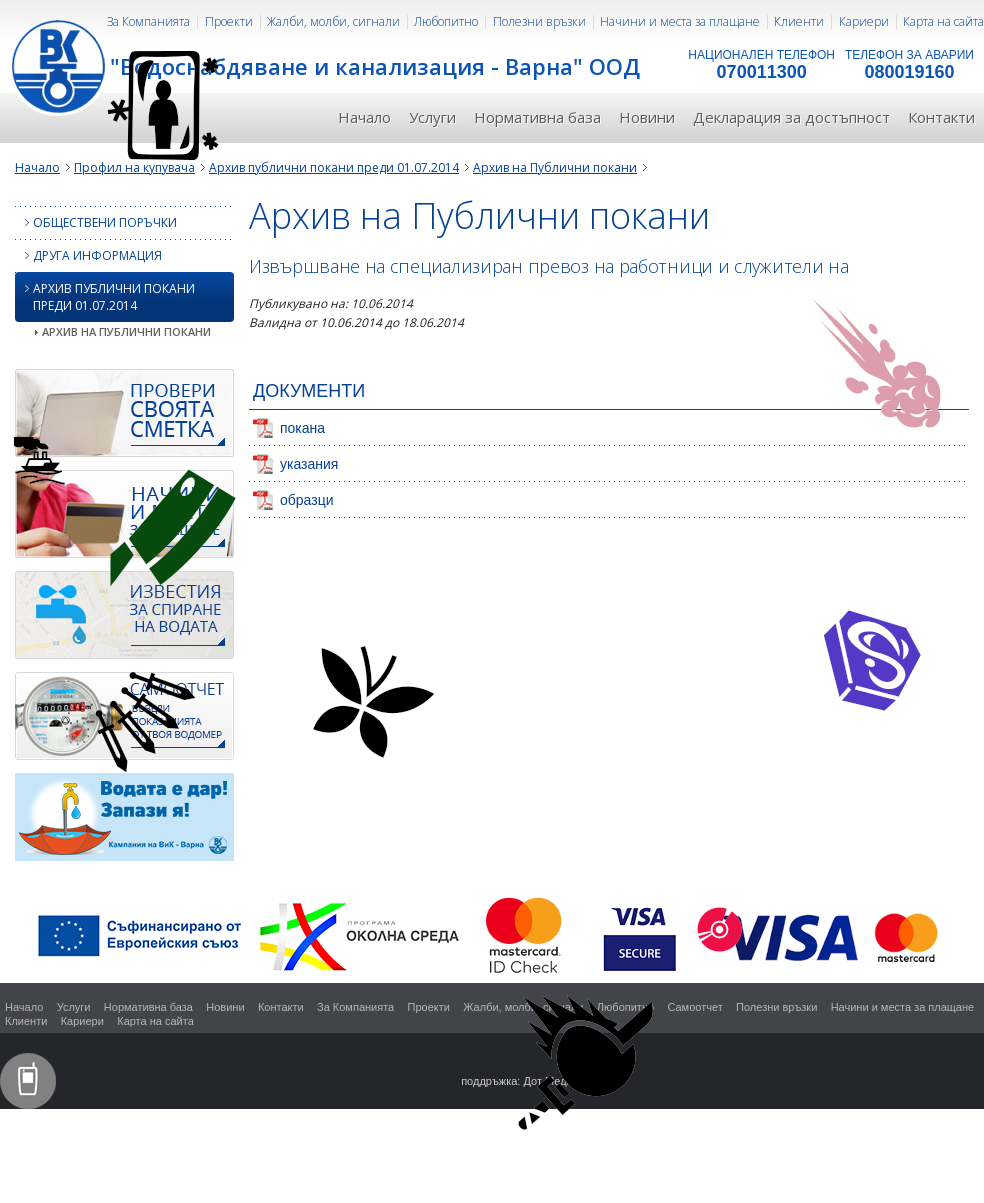  Describe the element at coordinates (163, 104) in the screenshot. I see `indicates a frozen character status effect` at that location.